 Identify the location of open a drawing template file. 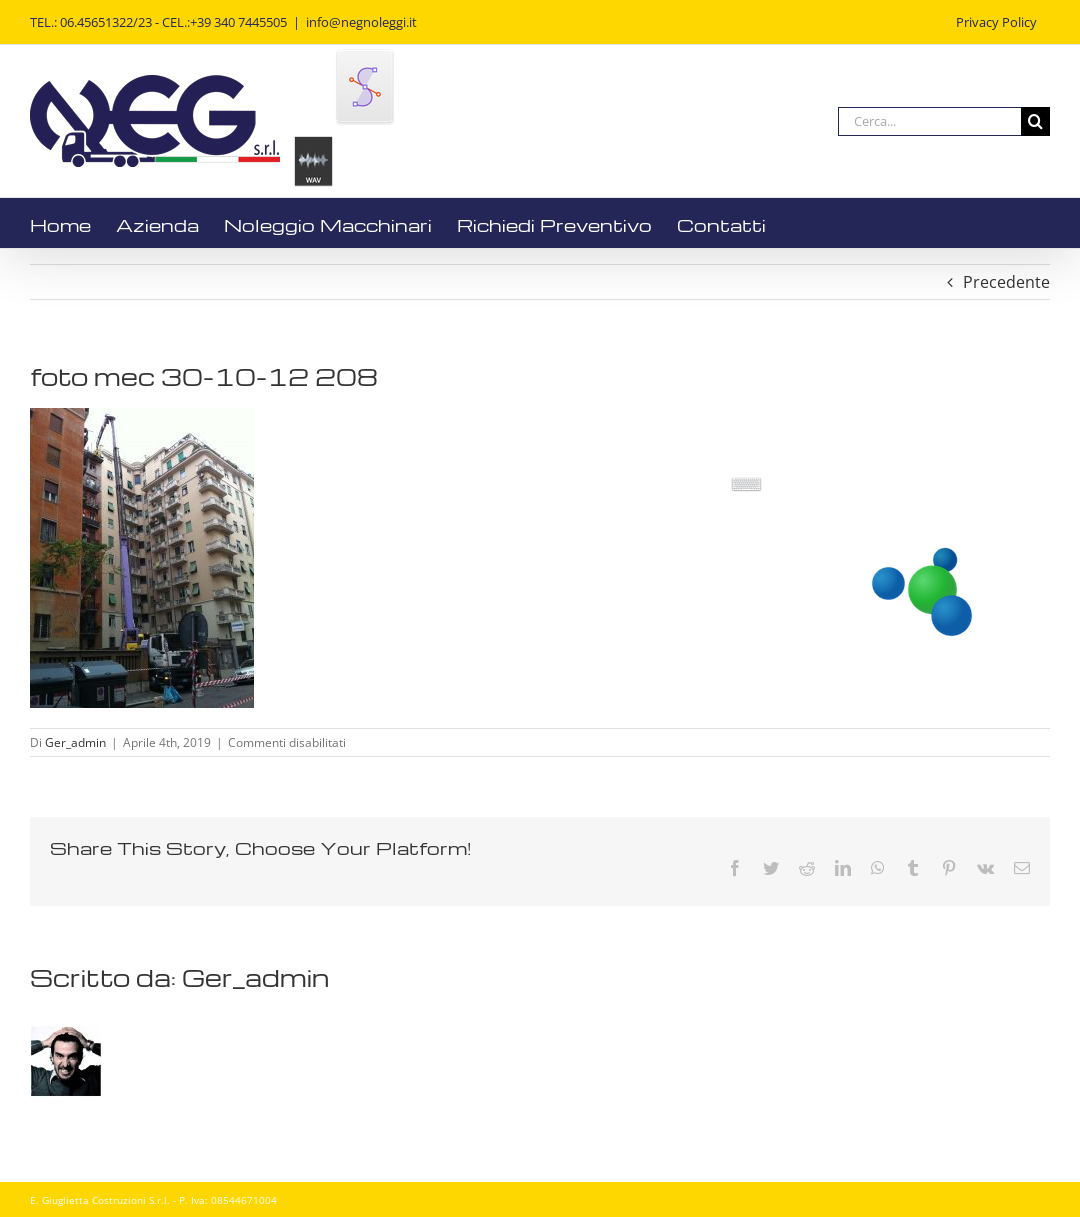
(365, 87).